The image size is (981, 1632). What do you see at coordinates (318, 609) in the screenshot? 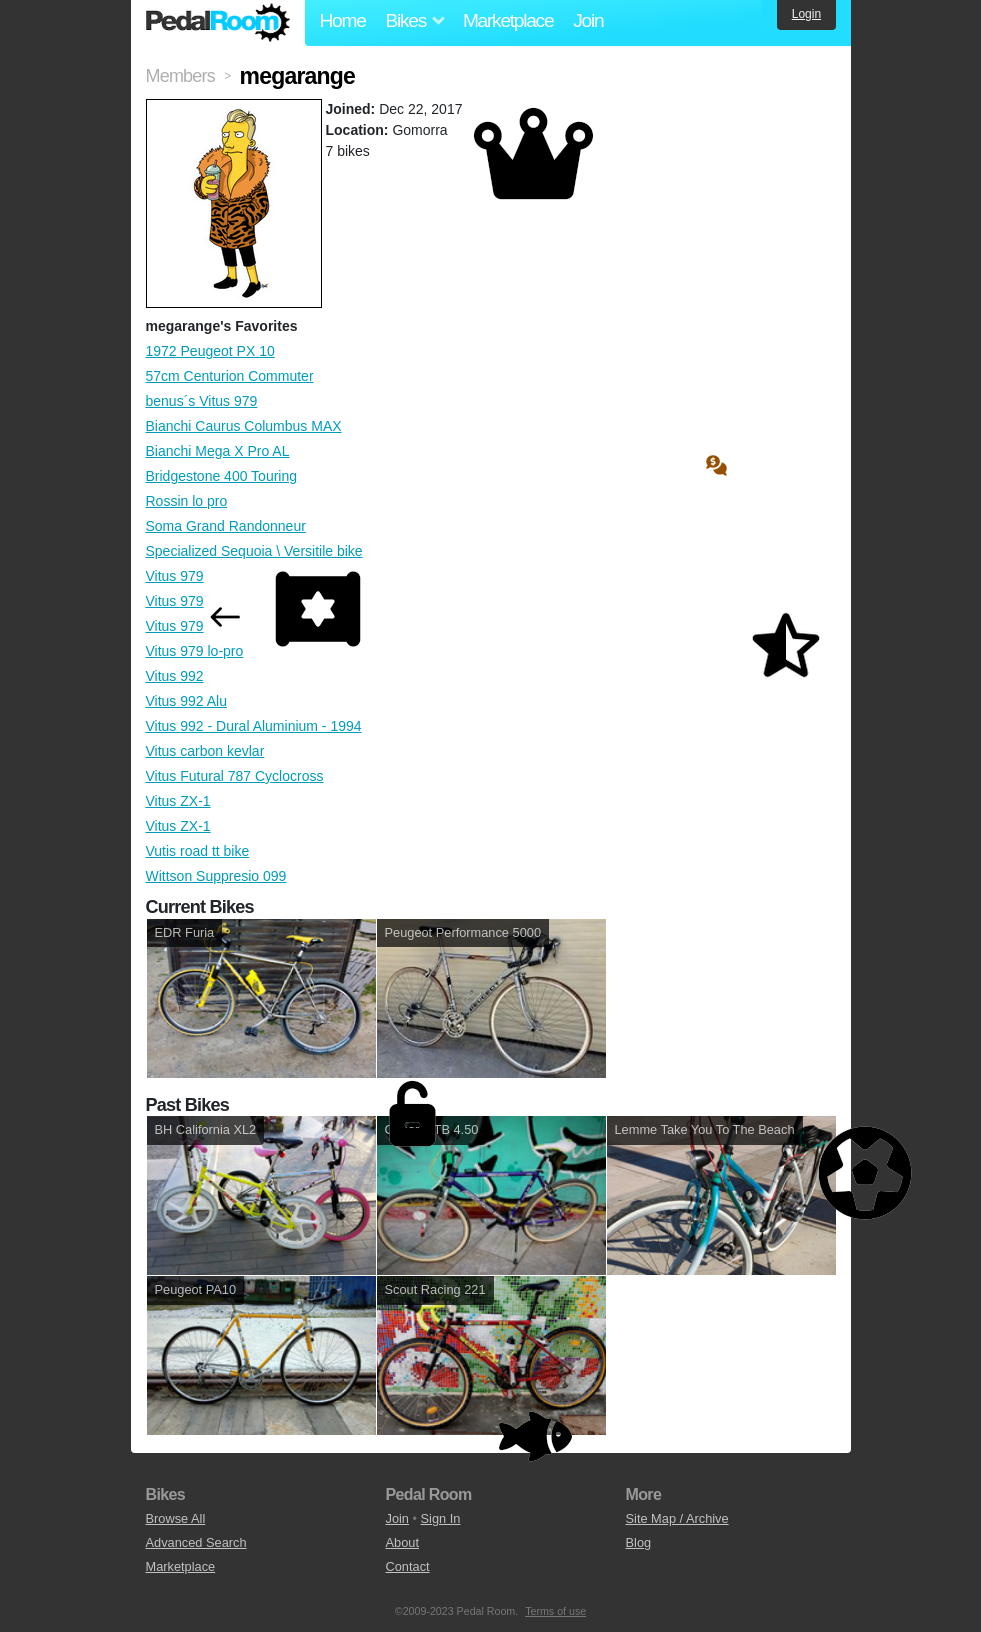
I see `access jewish religious texts or torah content` at bounding box center [318, 609].